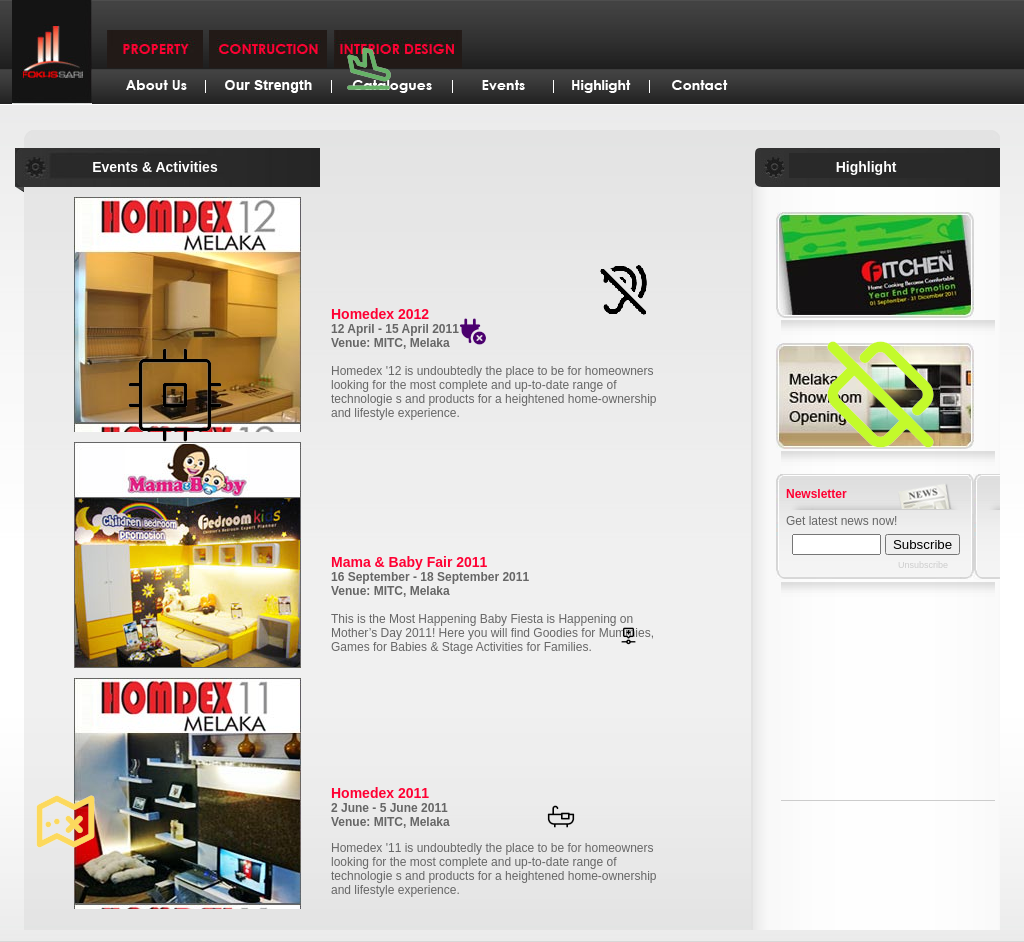 Image resolution: width=1024 pixels, height=942 pixels. I want to click on indicates bathroom amenities available, so click(561, 817).